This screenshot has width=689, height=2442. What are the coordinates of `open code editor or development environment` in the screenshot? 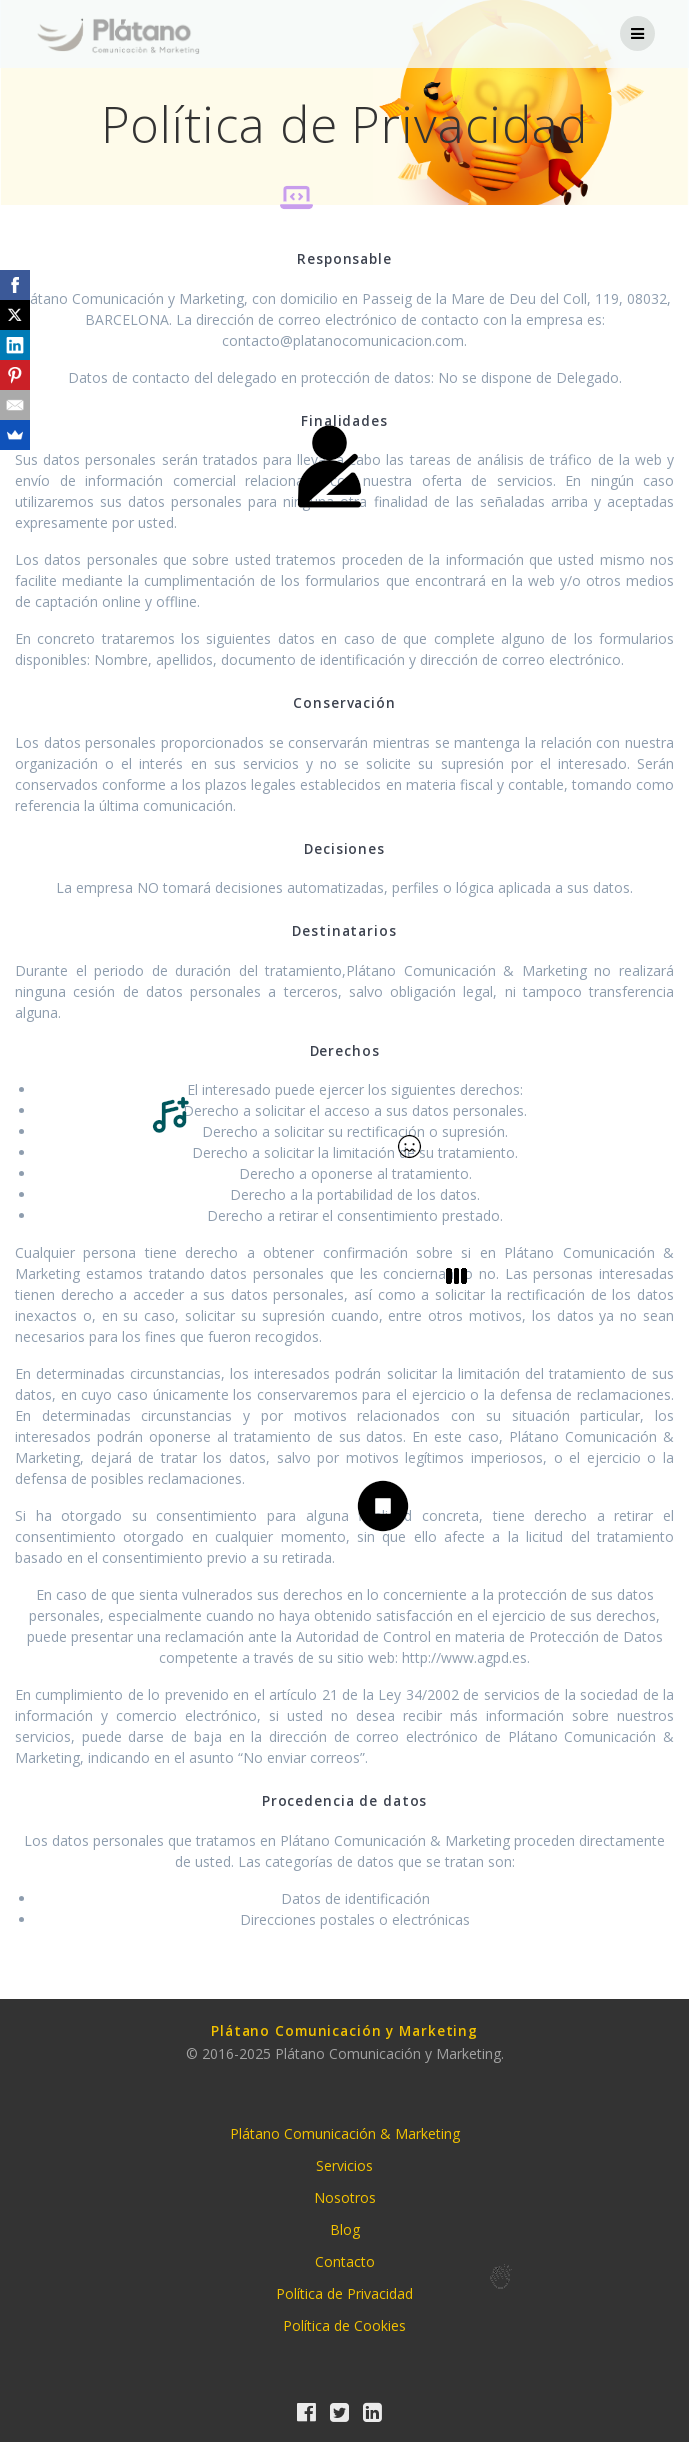 It's located at (296, 197).